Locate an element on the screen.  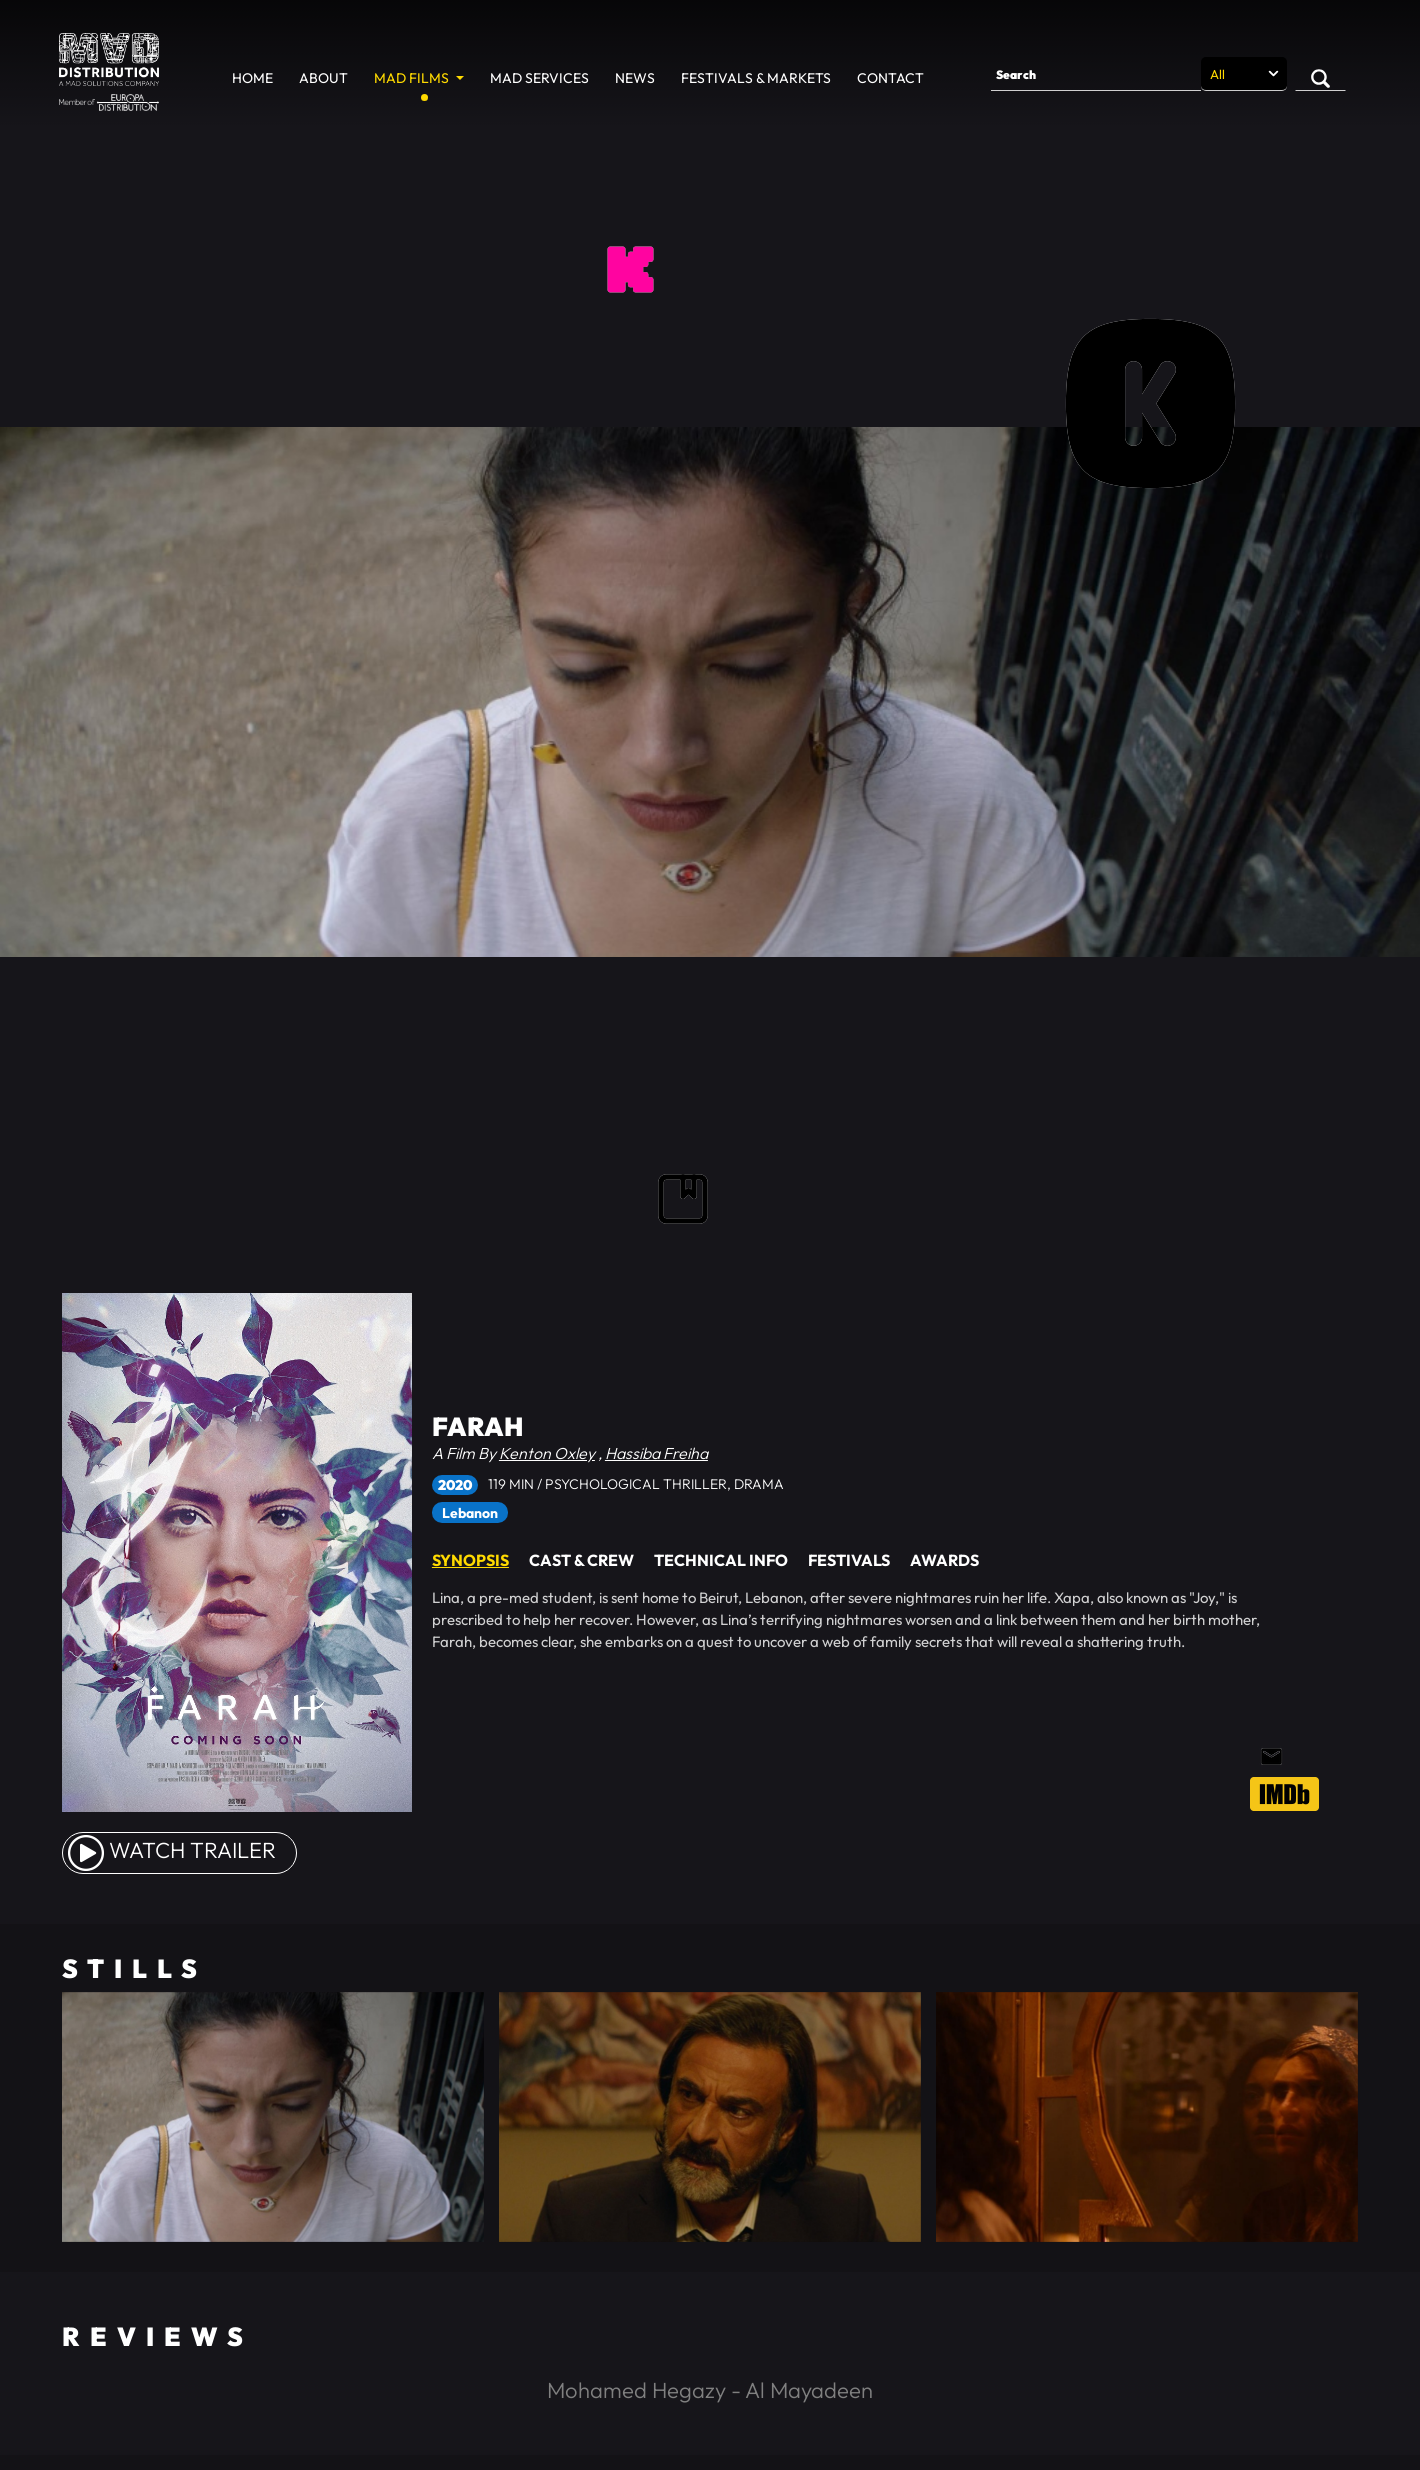
indicates items starting with the letter K is located at coordinates (1150, 403).